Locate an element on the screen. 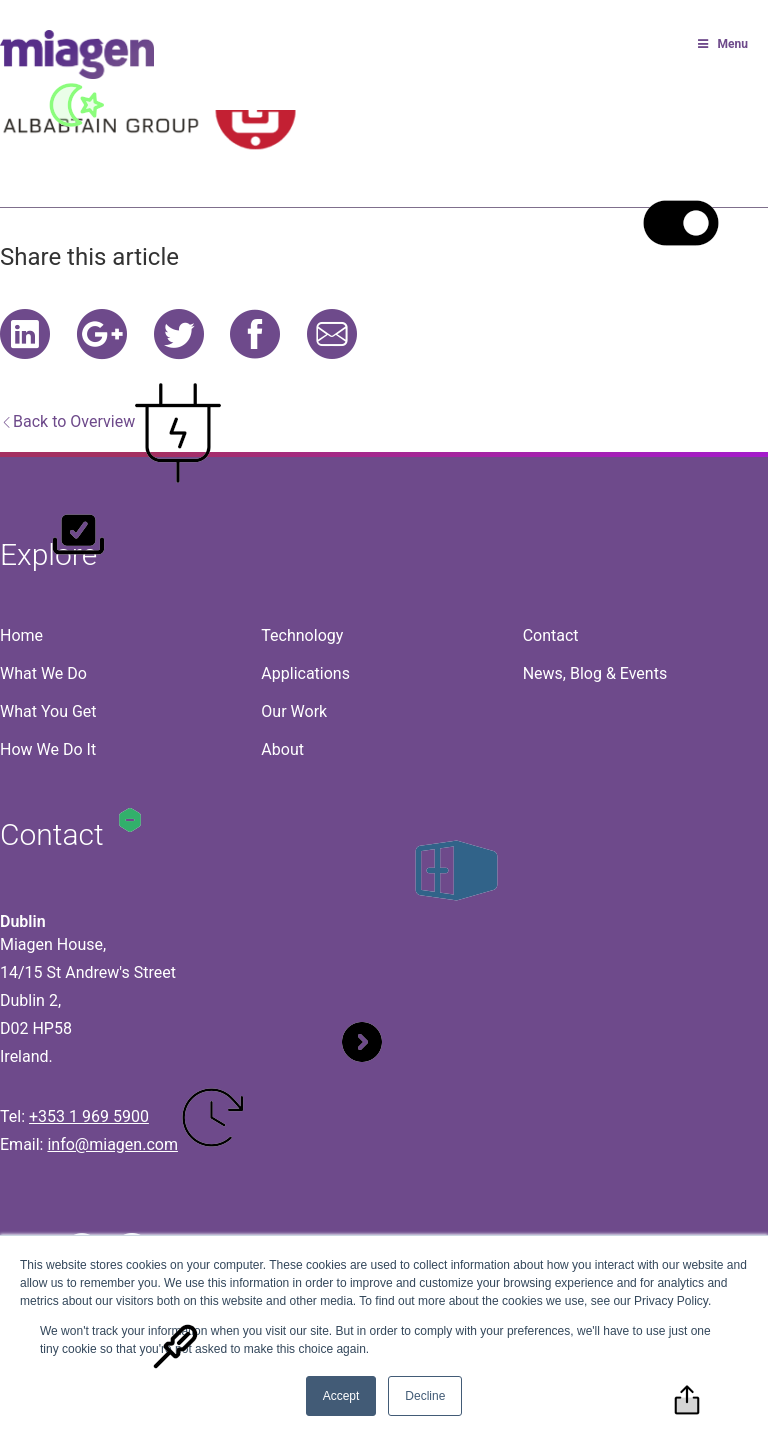 The height and width of the screenshot is (1442, 768). indicates islamic religious content or settings is located at coordinates (75, 105).